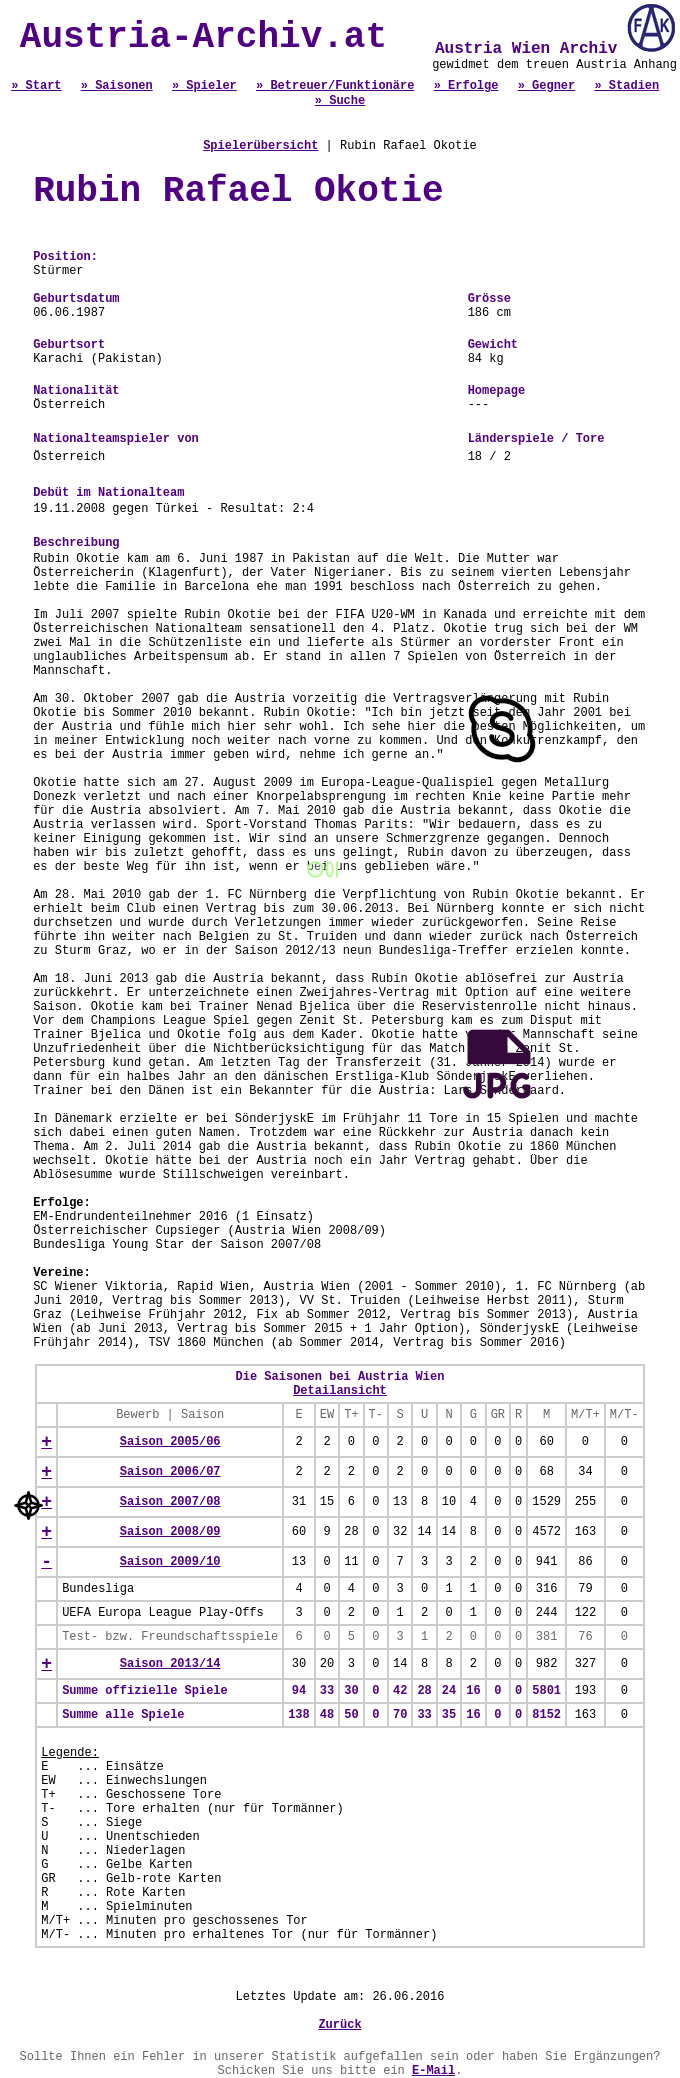 The height and width of the screenshot is (2078, 680). Describe the element at coordinates (322, 869) in the screenshot. I see `visit medium profile or blog` at that location.